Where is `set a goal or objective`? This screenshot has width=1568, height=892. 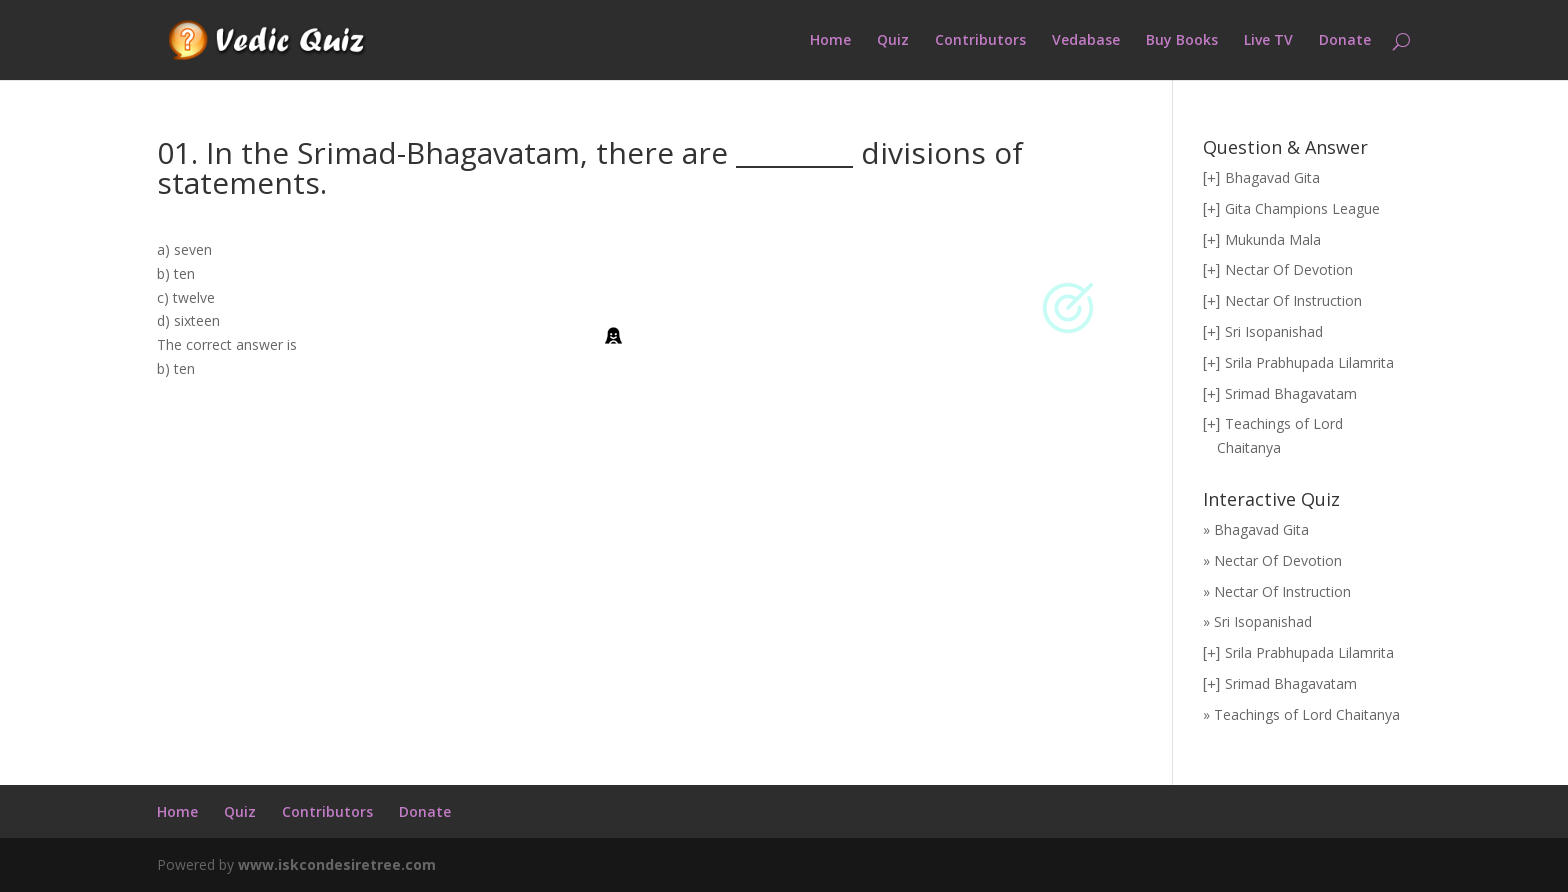
set a goal or objective is located at coordinates (1068, 308).